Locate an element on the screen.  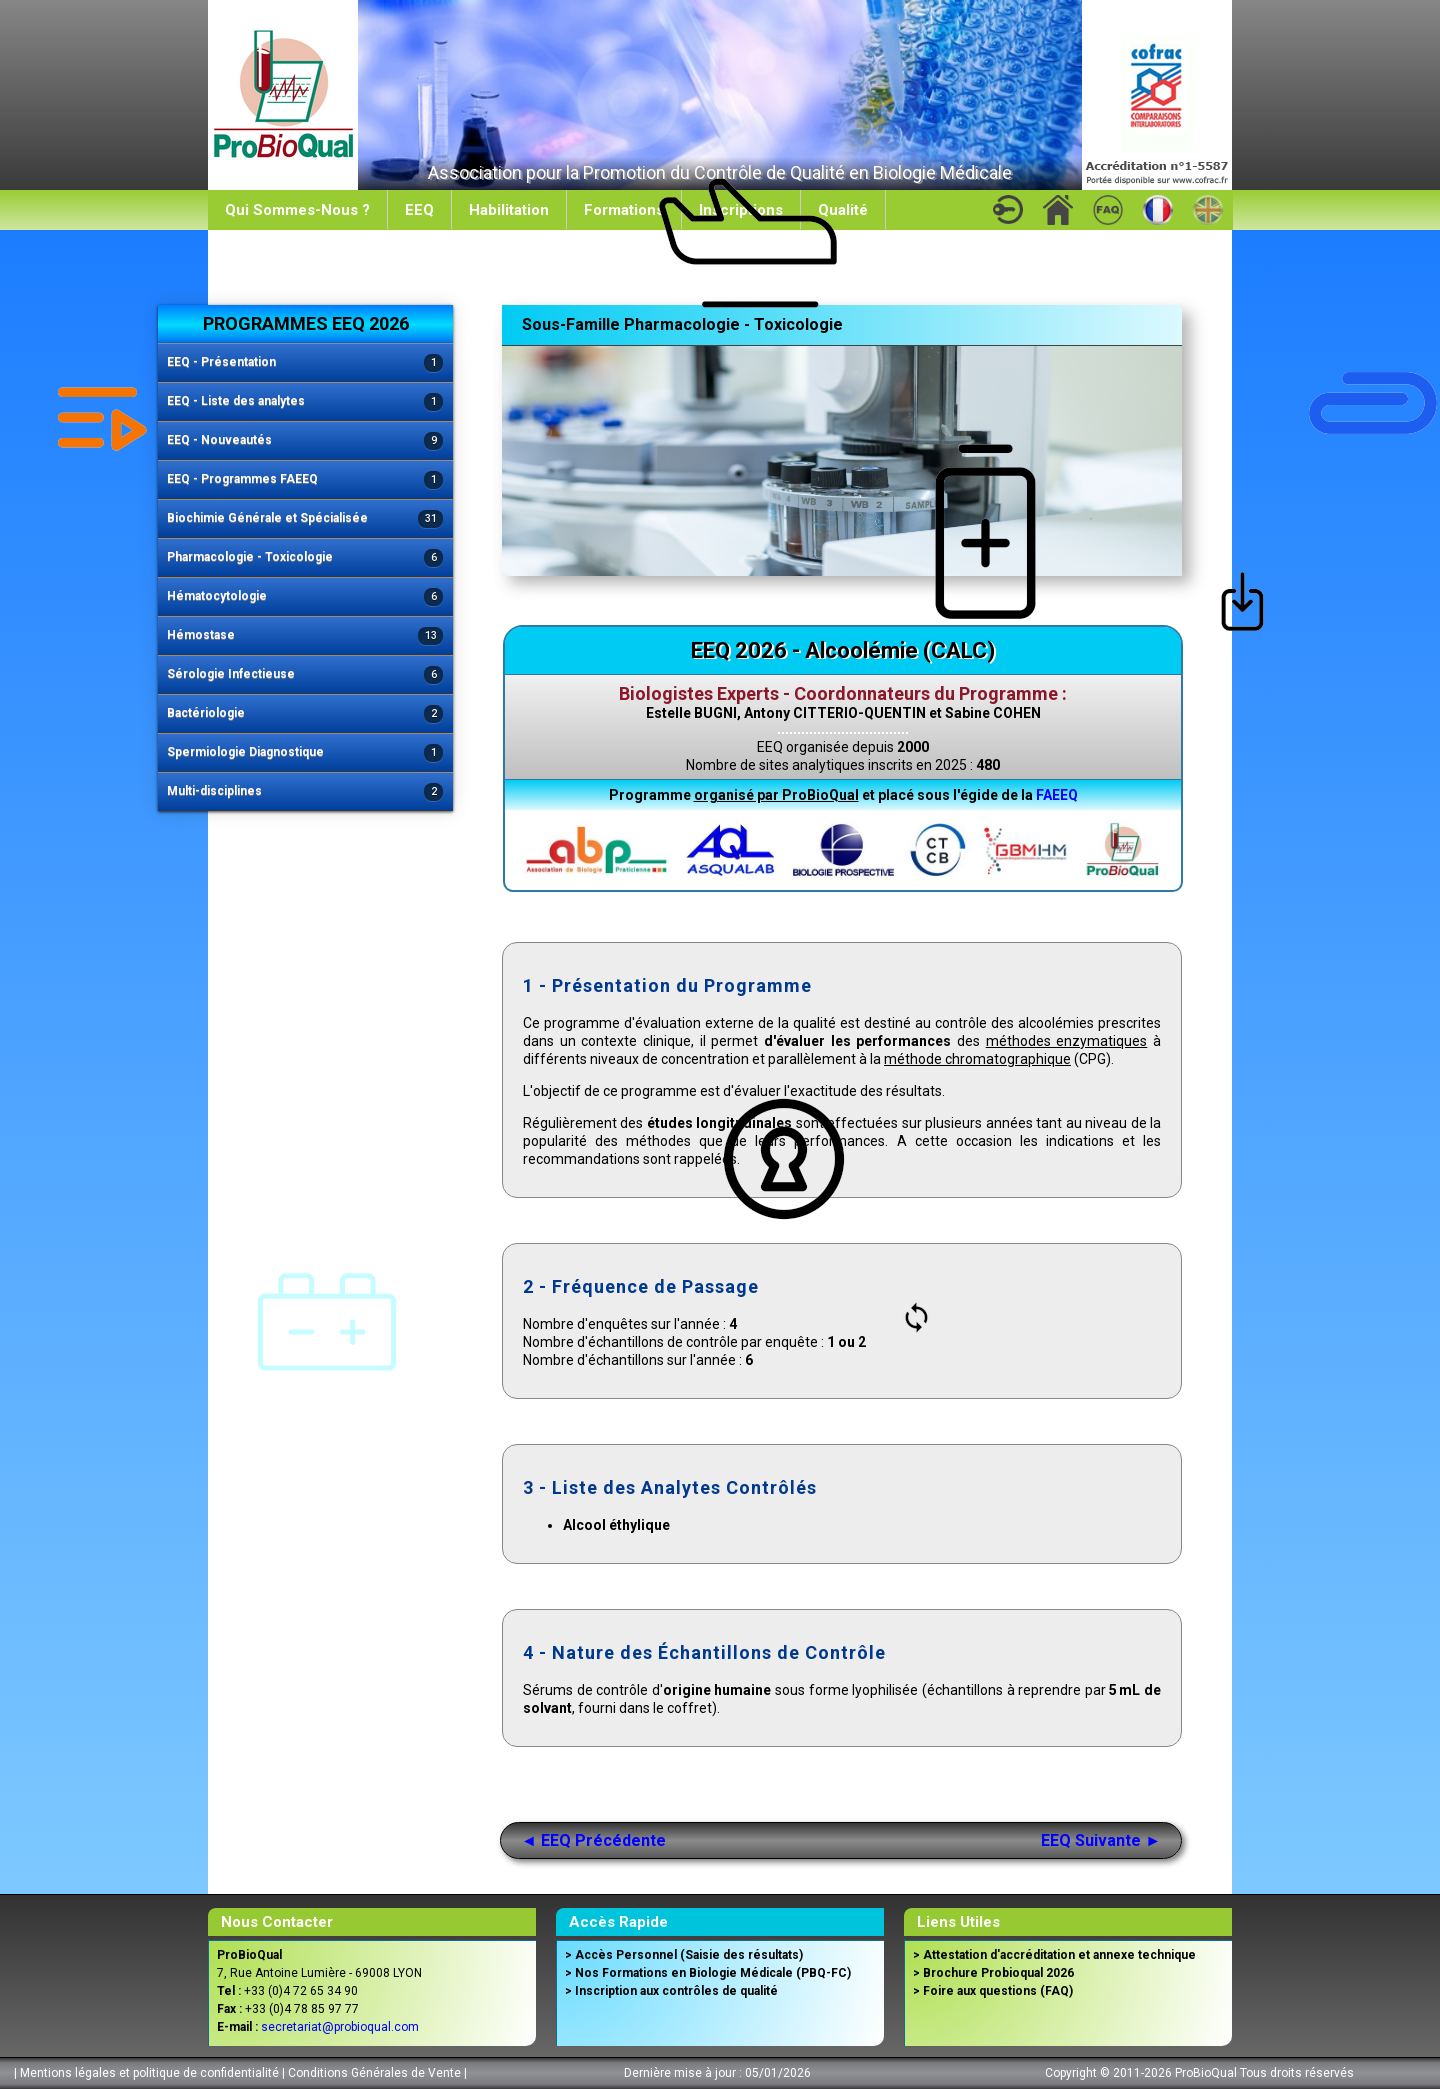
view car battery status is located at coordinates (327, 1327).